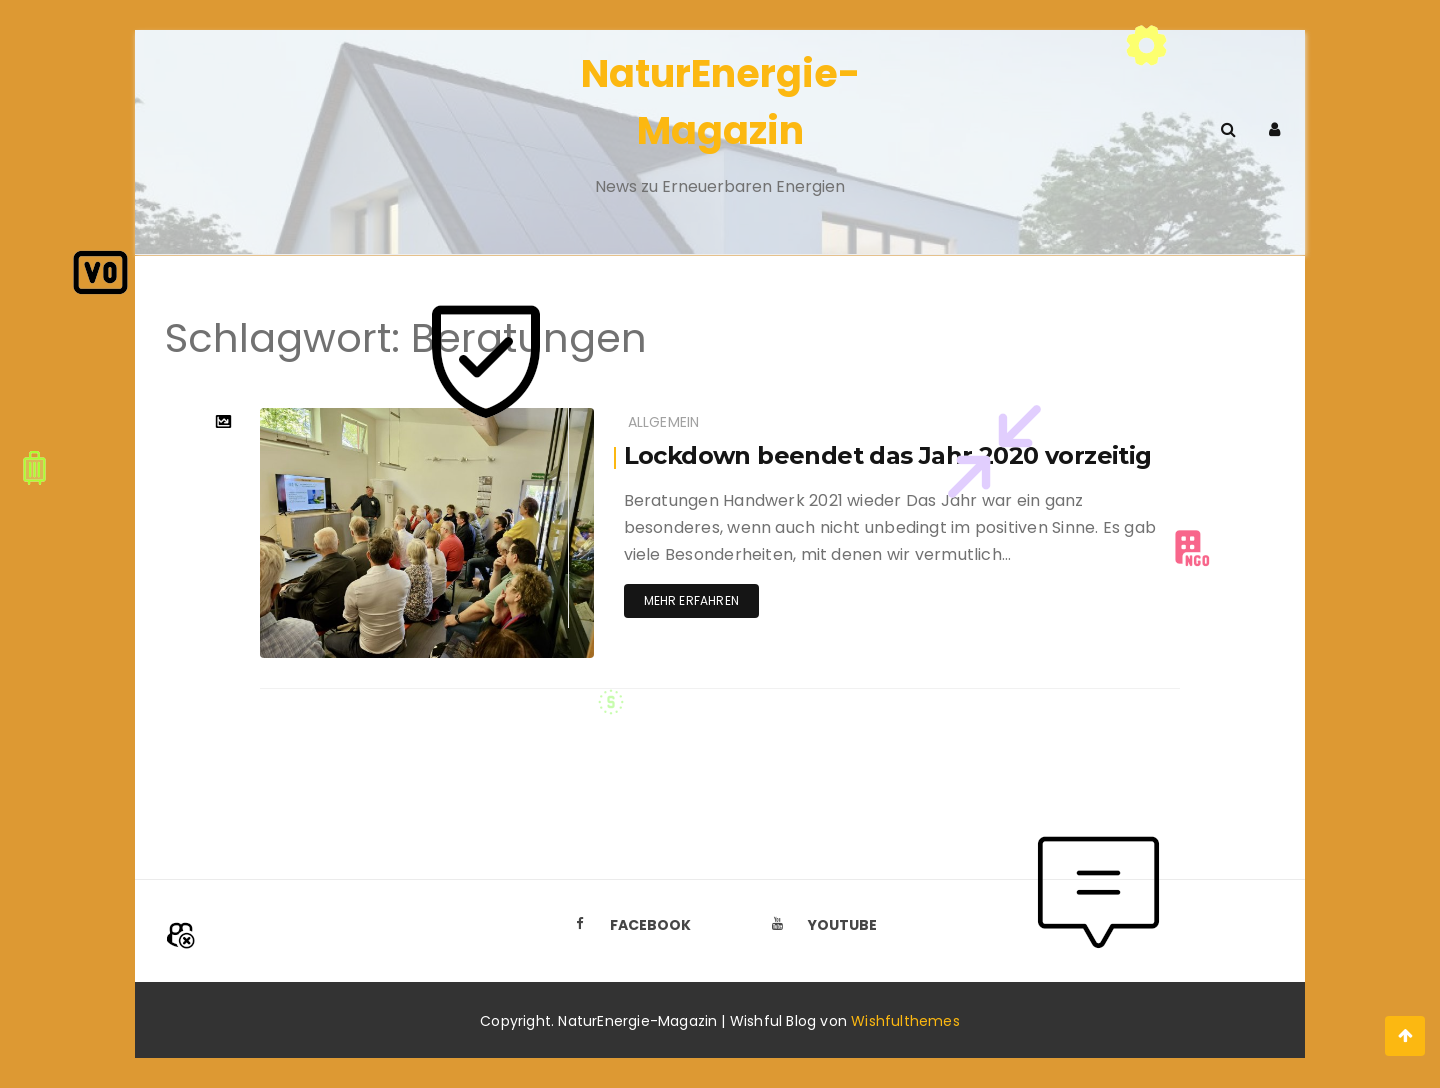 This screenshot has height=1088, width=1440. What do you see at coordinates (223, 421) in the screenshot?
I see `view declining trend or performance data` at bounding box center [223, 421].